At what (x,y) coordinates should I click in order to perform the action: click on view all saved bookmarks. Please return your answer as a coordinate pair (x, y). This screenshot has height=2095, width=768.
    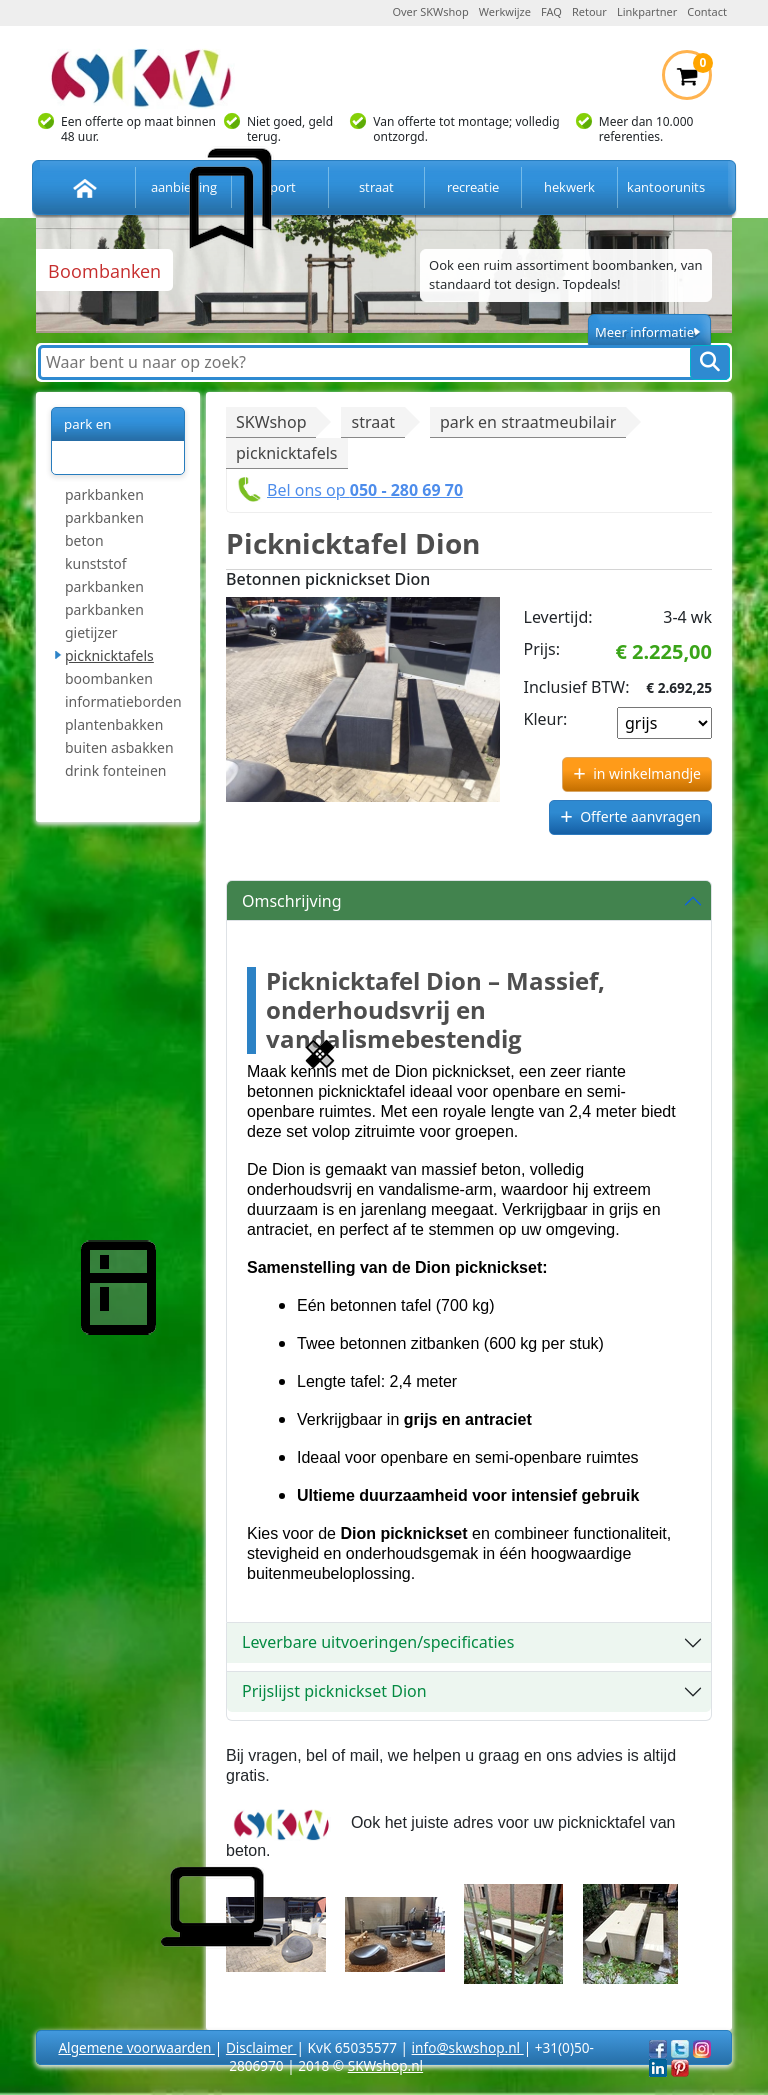
    Looking at the image, I should click on (230, 198).